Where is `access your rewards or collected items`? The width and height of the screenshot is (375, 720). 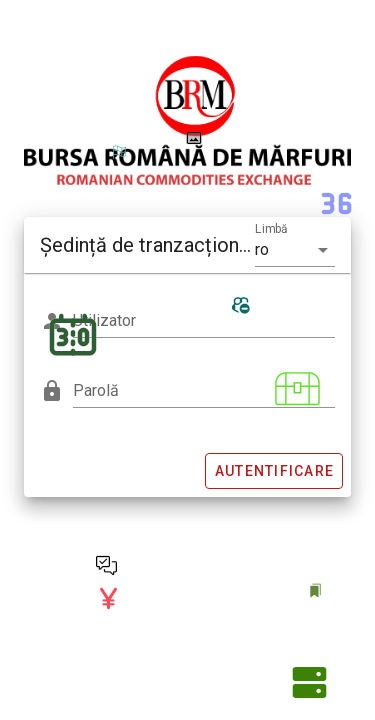 access your rewards or collected items is located at coordinates (297, 389).